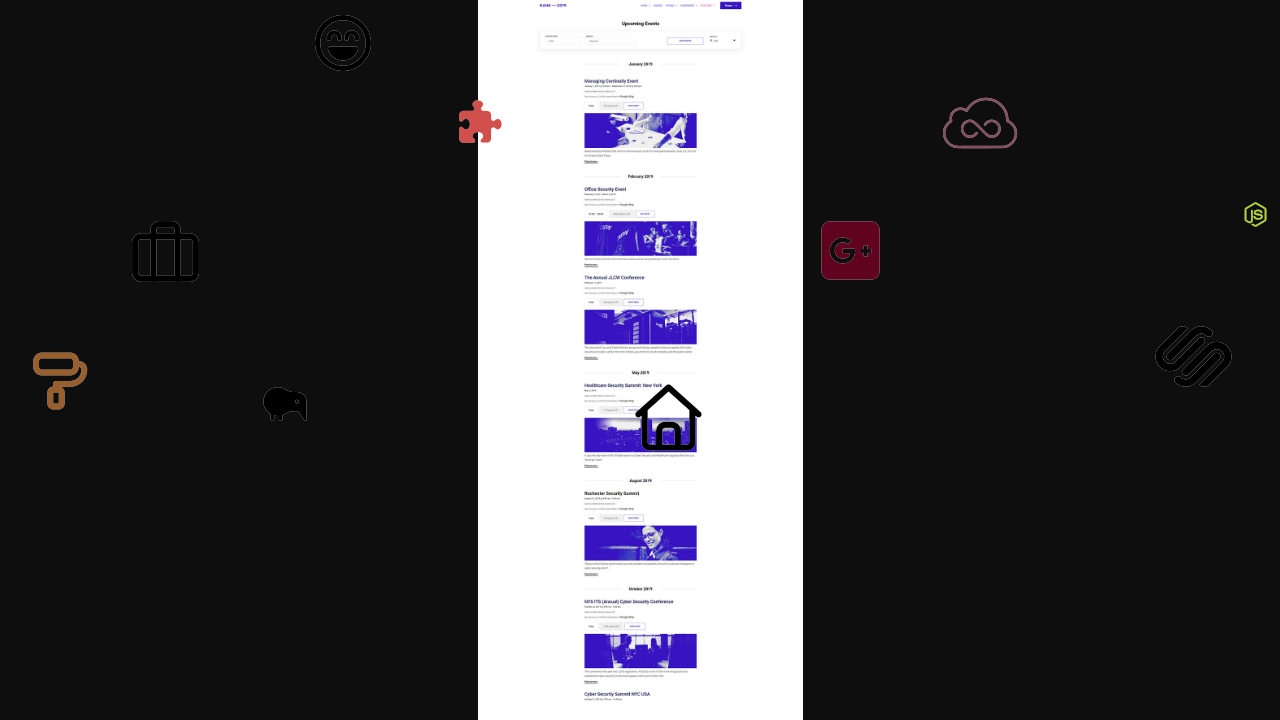  What do you see at coordinates (285, 404) in the screenshot?
I see `kiwi bird icon representing New Zealand-related content` at bounding box center [285, 404].